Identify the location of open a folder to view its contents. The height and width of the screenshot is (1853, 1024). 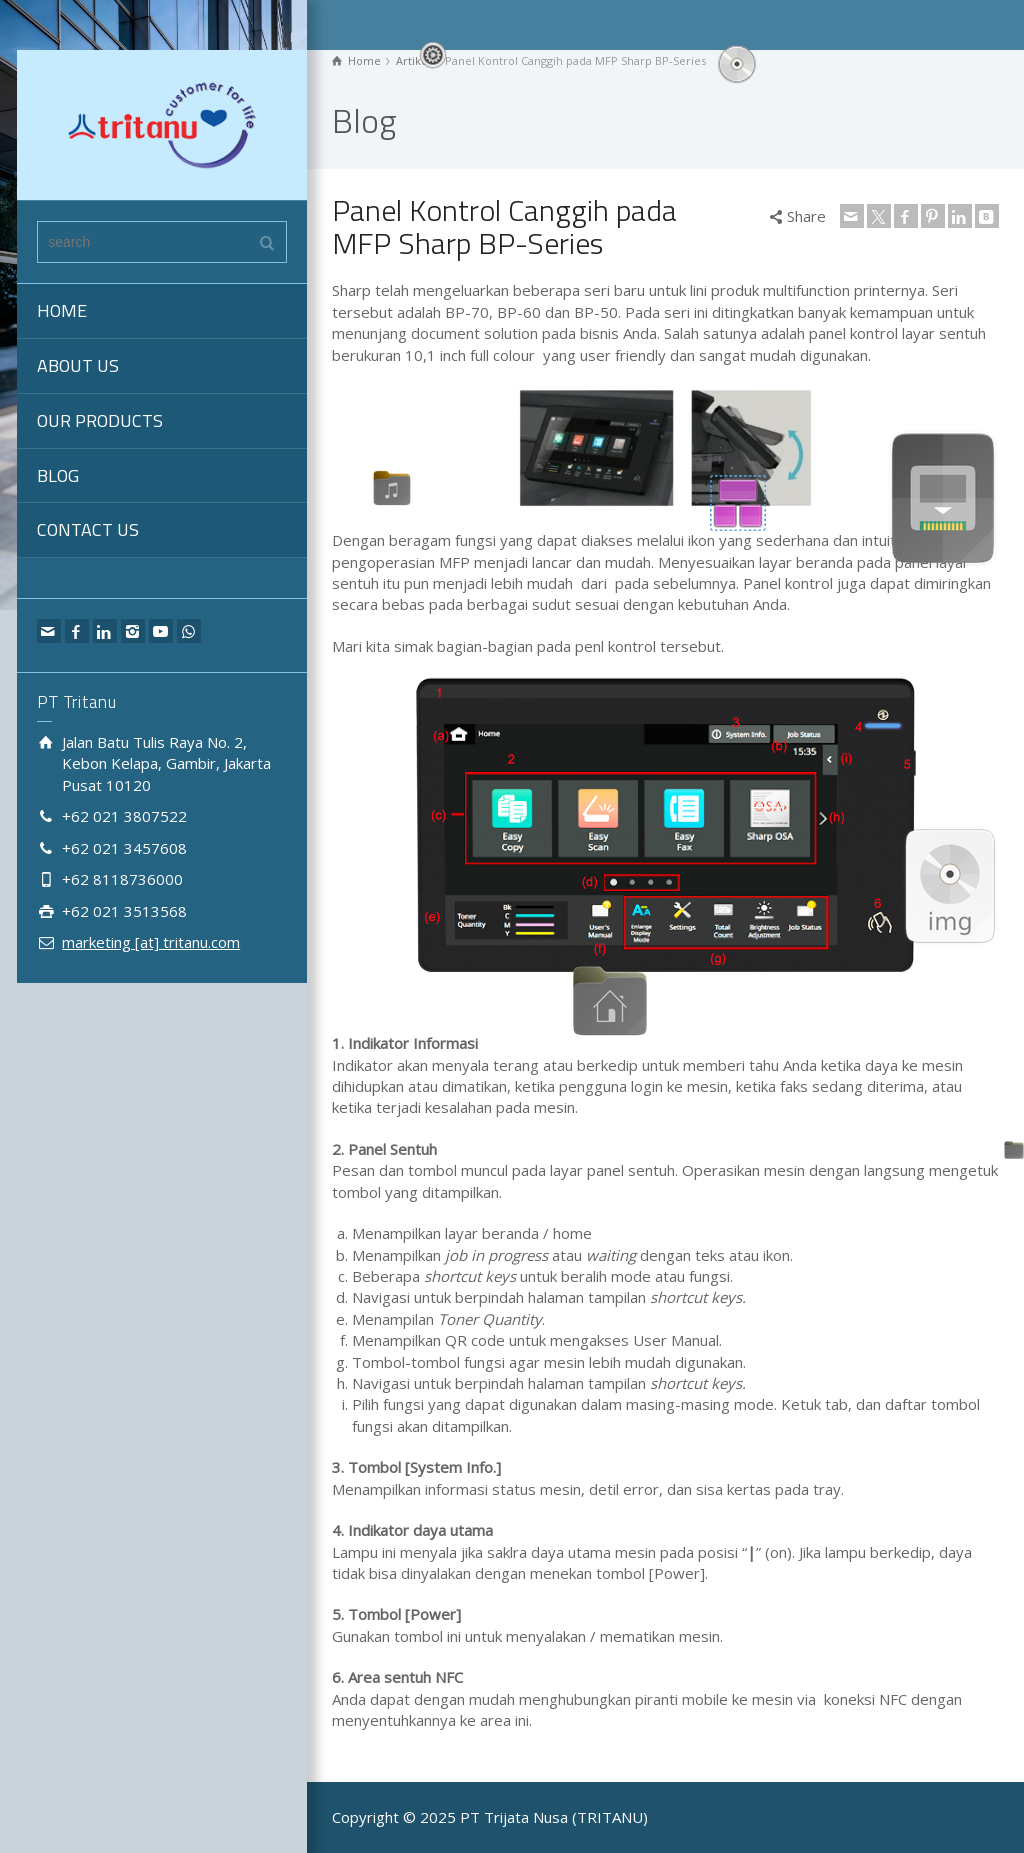
(1014, 1150).